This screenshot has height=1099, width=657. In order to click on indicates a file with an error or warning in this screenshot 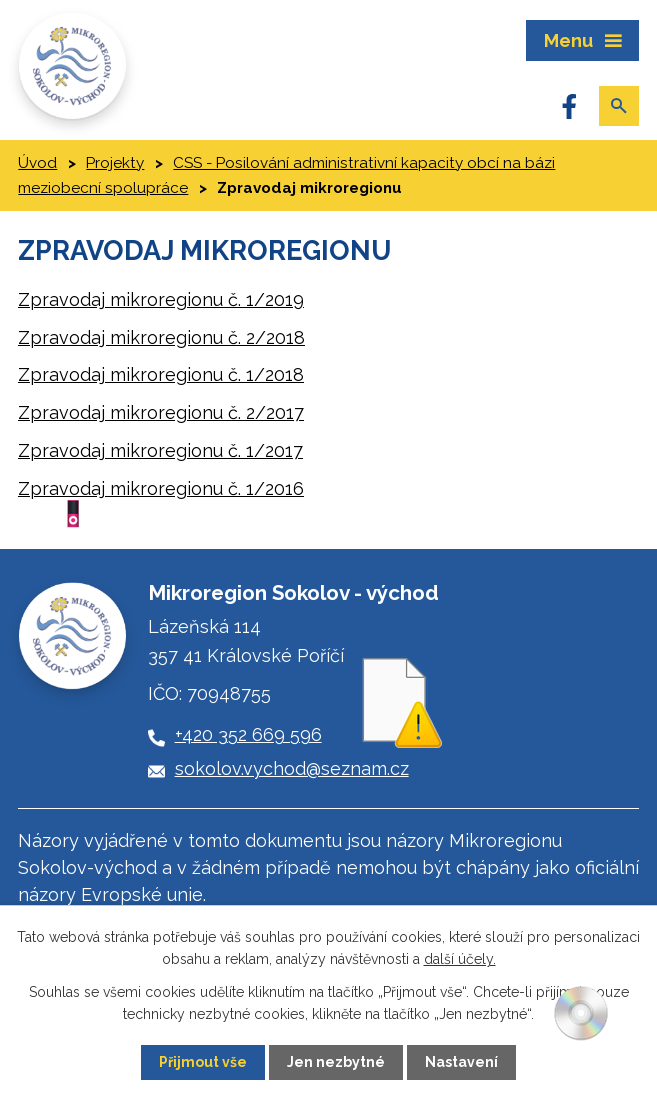, I will do `click(394, 700)`.